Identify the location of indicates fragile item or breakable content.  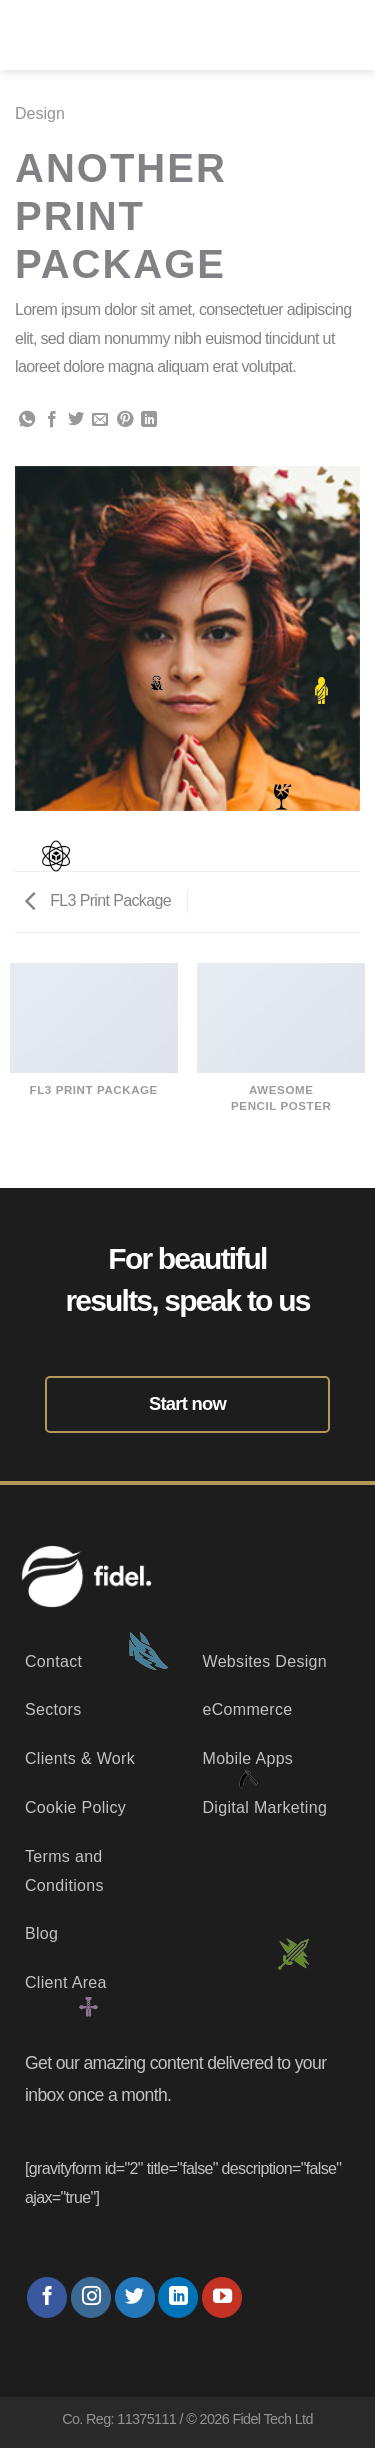
(281, 797).